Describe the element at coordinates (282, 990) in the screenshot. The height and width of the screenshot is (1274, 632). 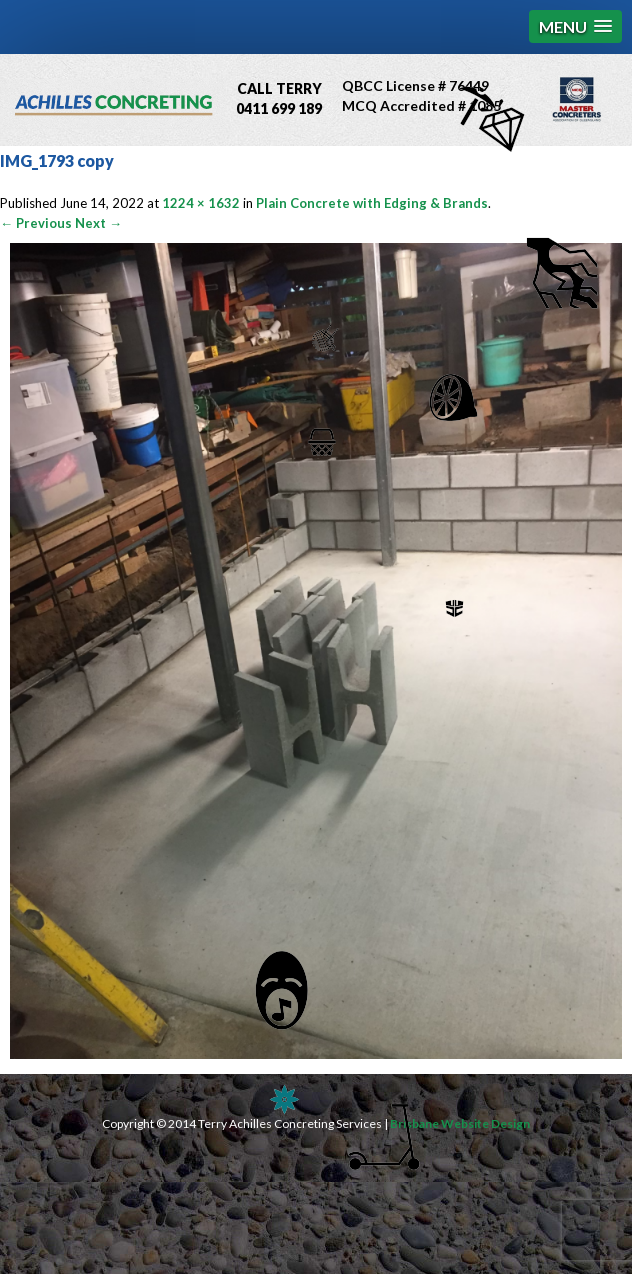
I see `access karaoke or singing features` at that location.